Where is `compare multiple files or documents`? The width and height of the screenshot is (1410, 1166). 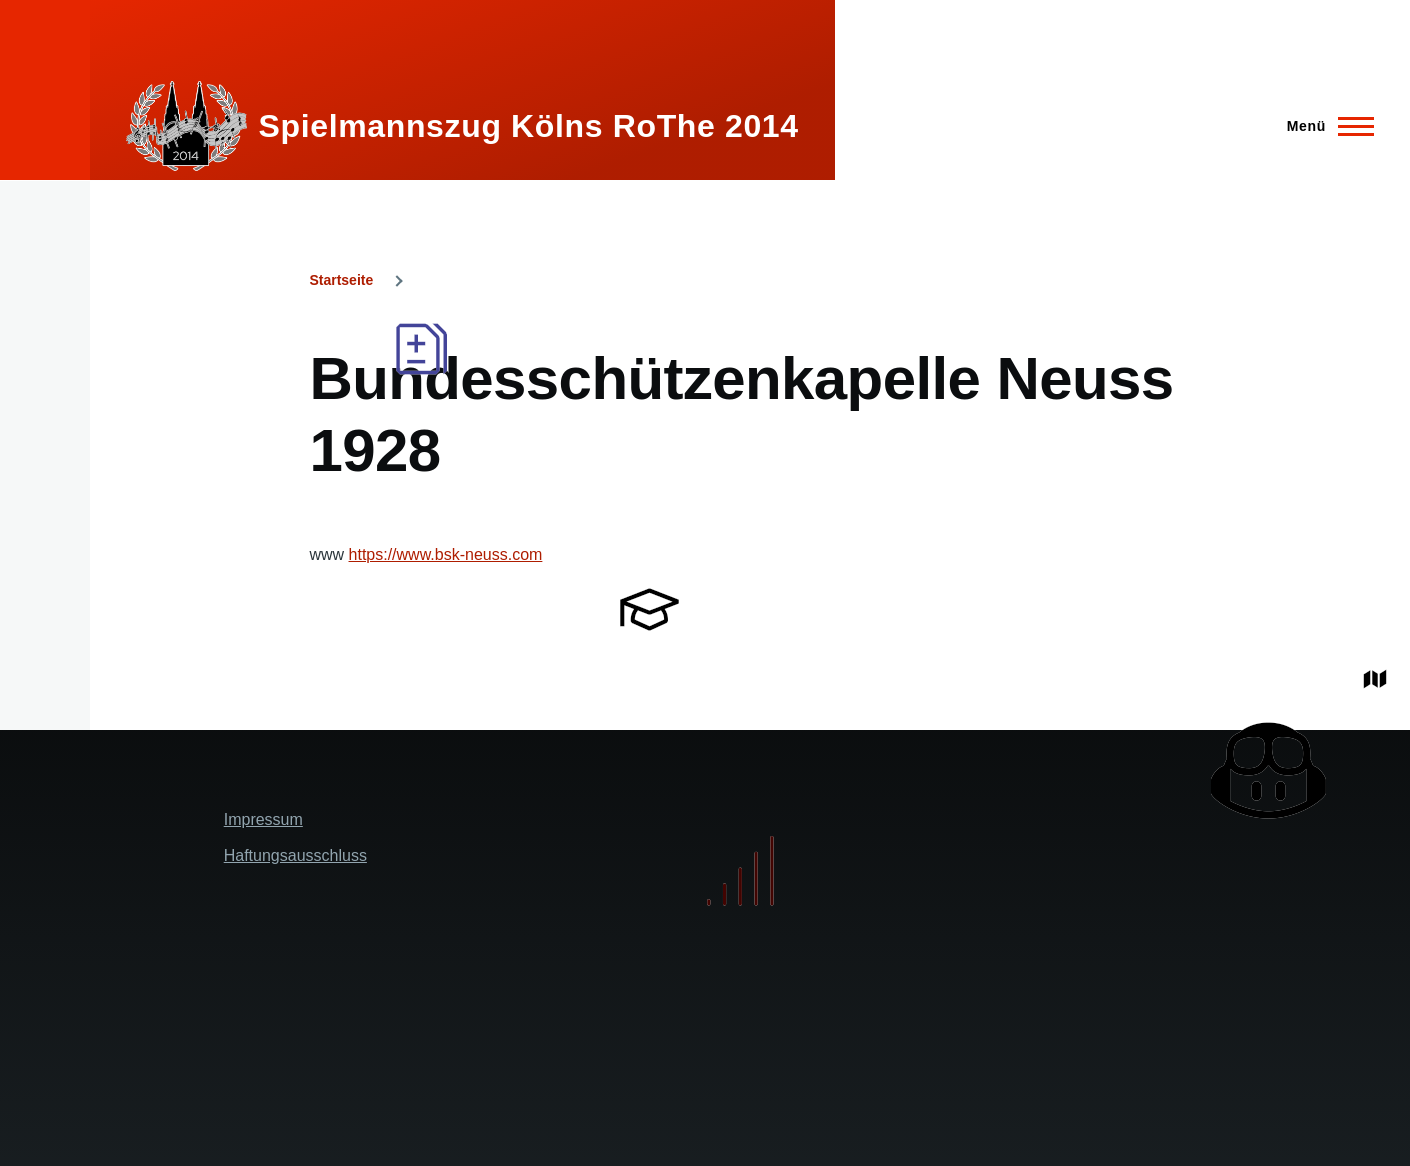
compare multiple files or documents is located at coordinates (418, 349).